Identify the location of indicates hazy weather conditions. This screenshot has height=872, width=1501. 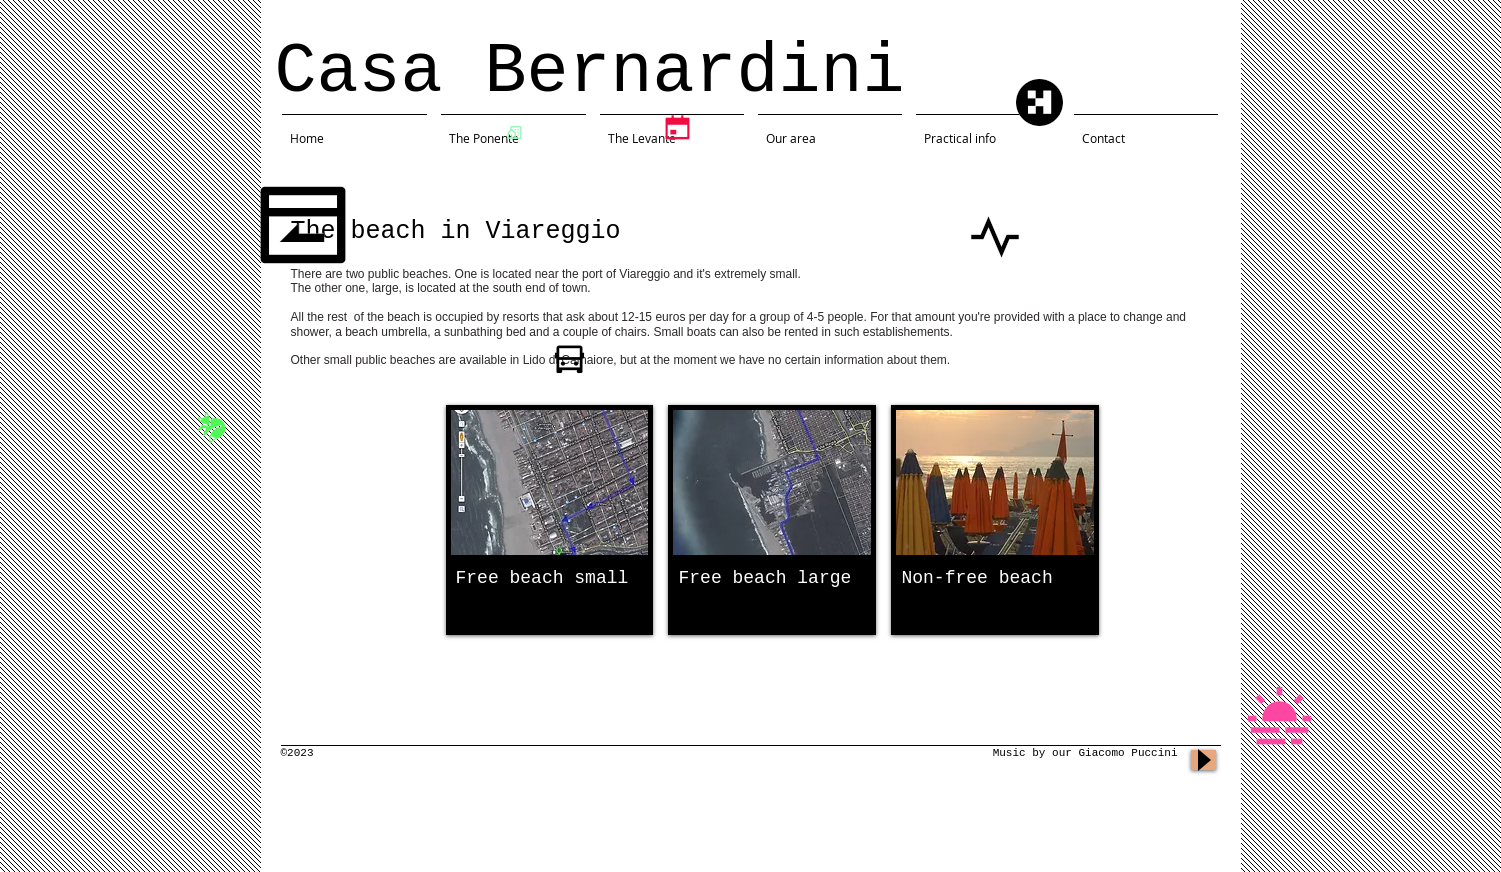
(1279, 718).